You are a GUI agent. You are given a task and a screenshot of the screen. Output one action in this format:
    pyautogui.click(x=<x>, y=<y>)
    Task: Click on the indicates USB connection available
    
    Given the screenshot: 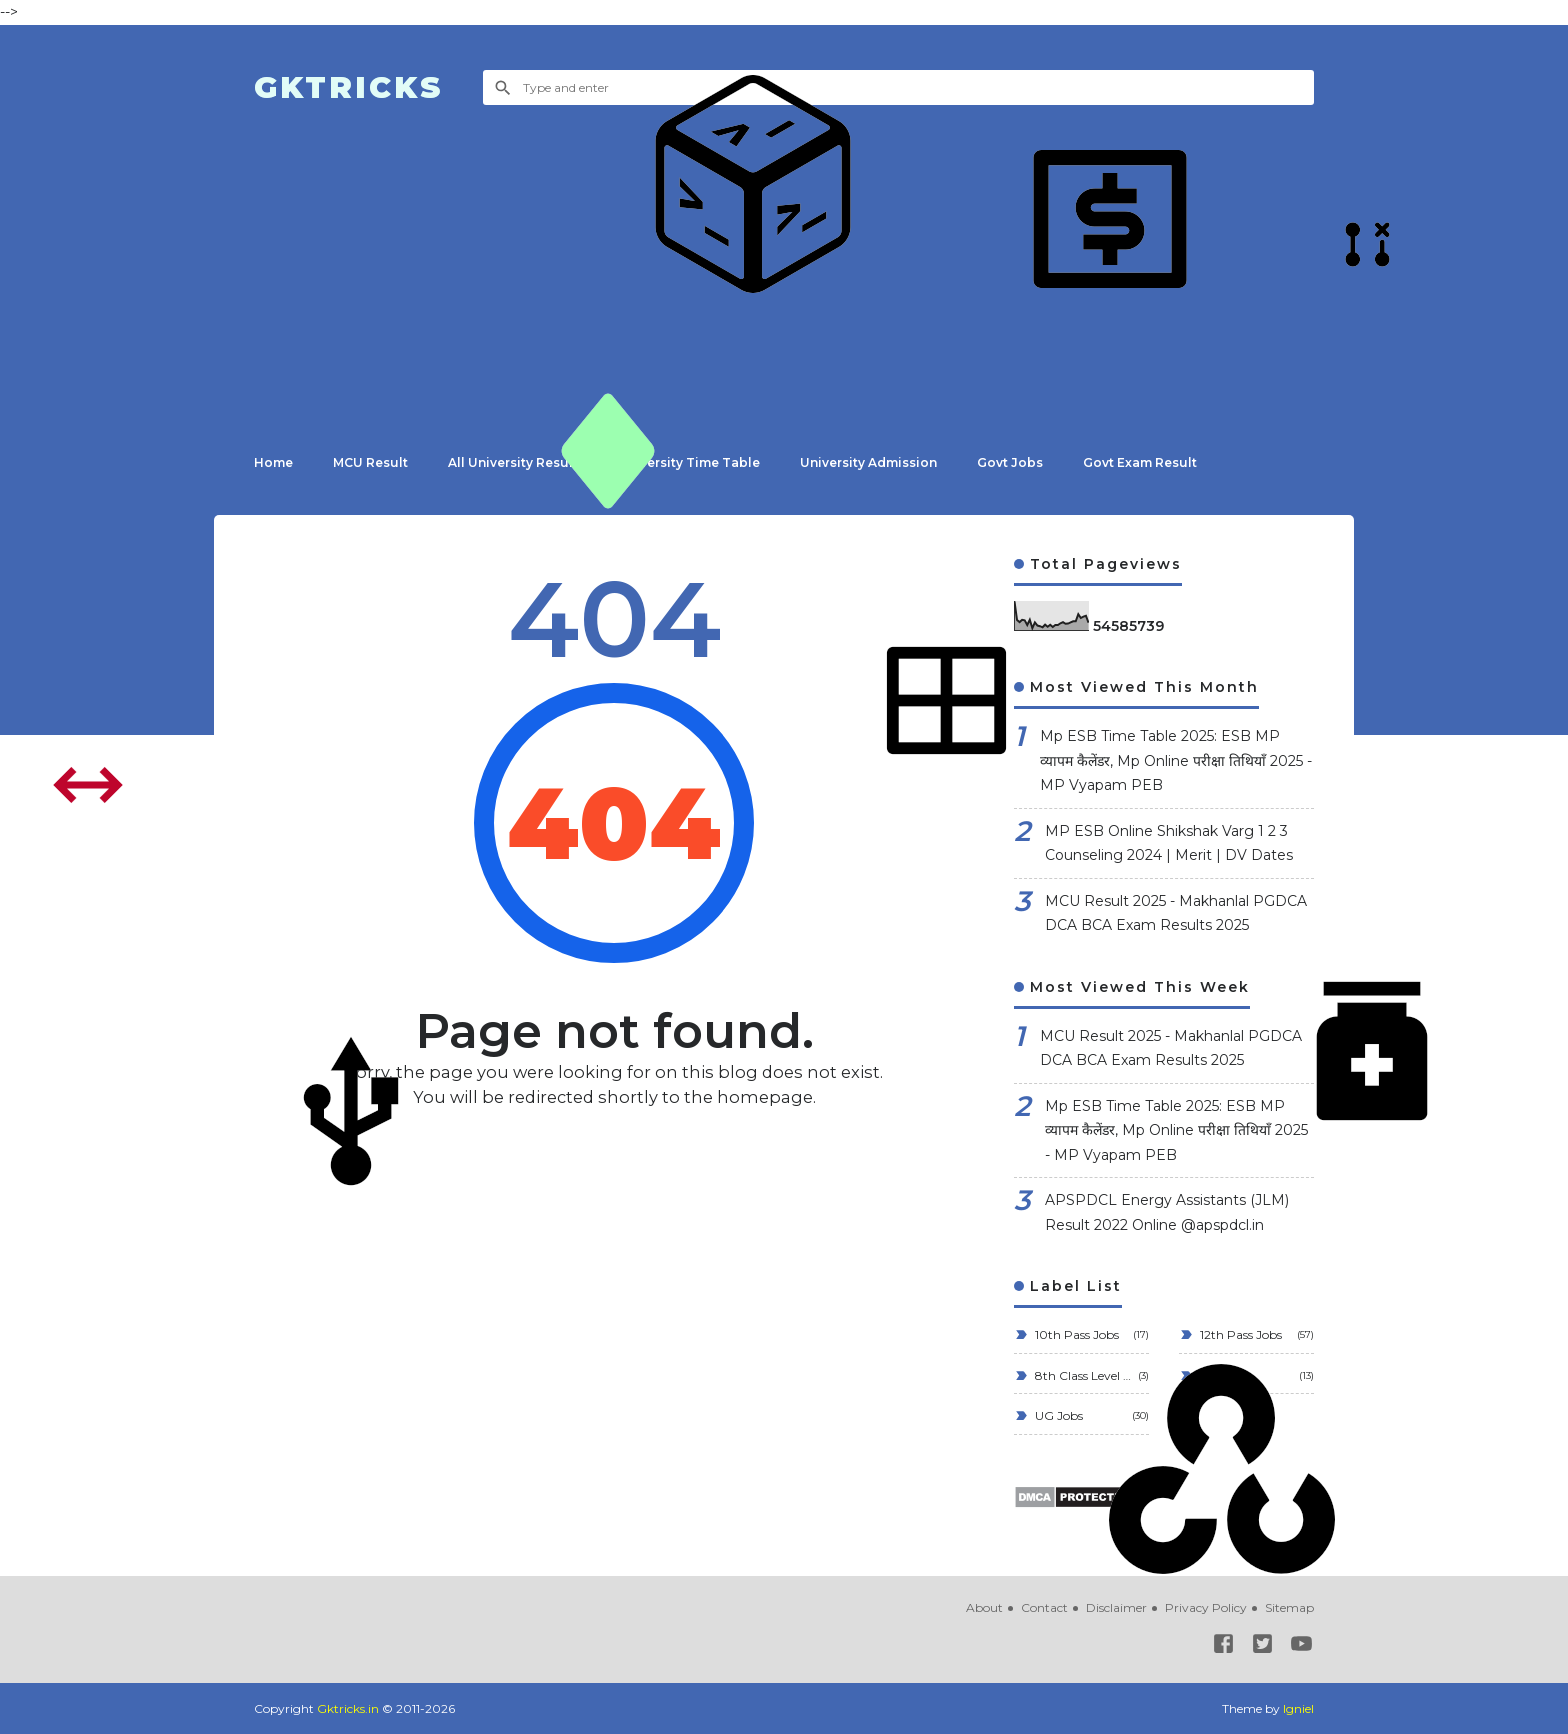 What is the action you would take?
    pyautogui.click(x=351, y=1111)
    